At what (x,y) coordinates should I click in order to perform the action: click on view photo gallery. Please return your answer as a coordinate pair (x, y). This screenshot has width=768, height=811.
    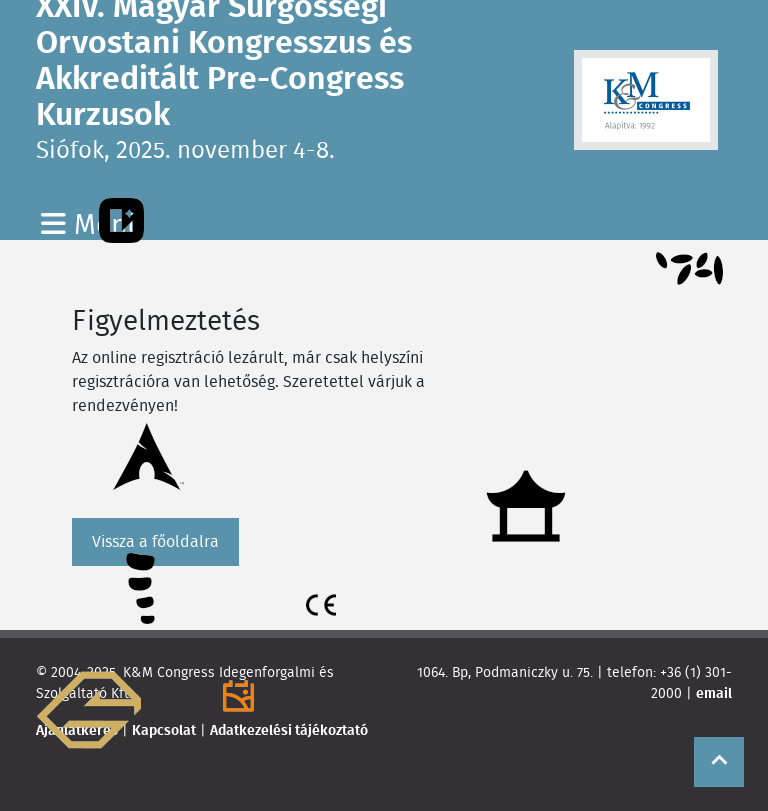
    Looking at the image, I should click on (238, 697).